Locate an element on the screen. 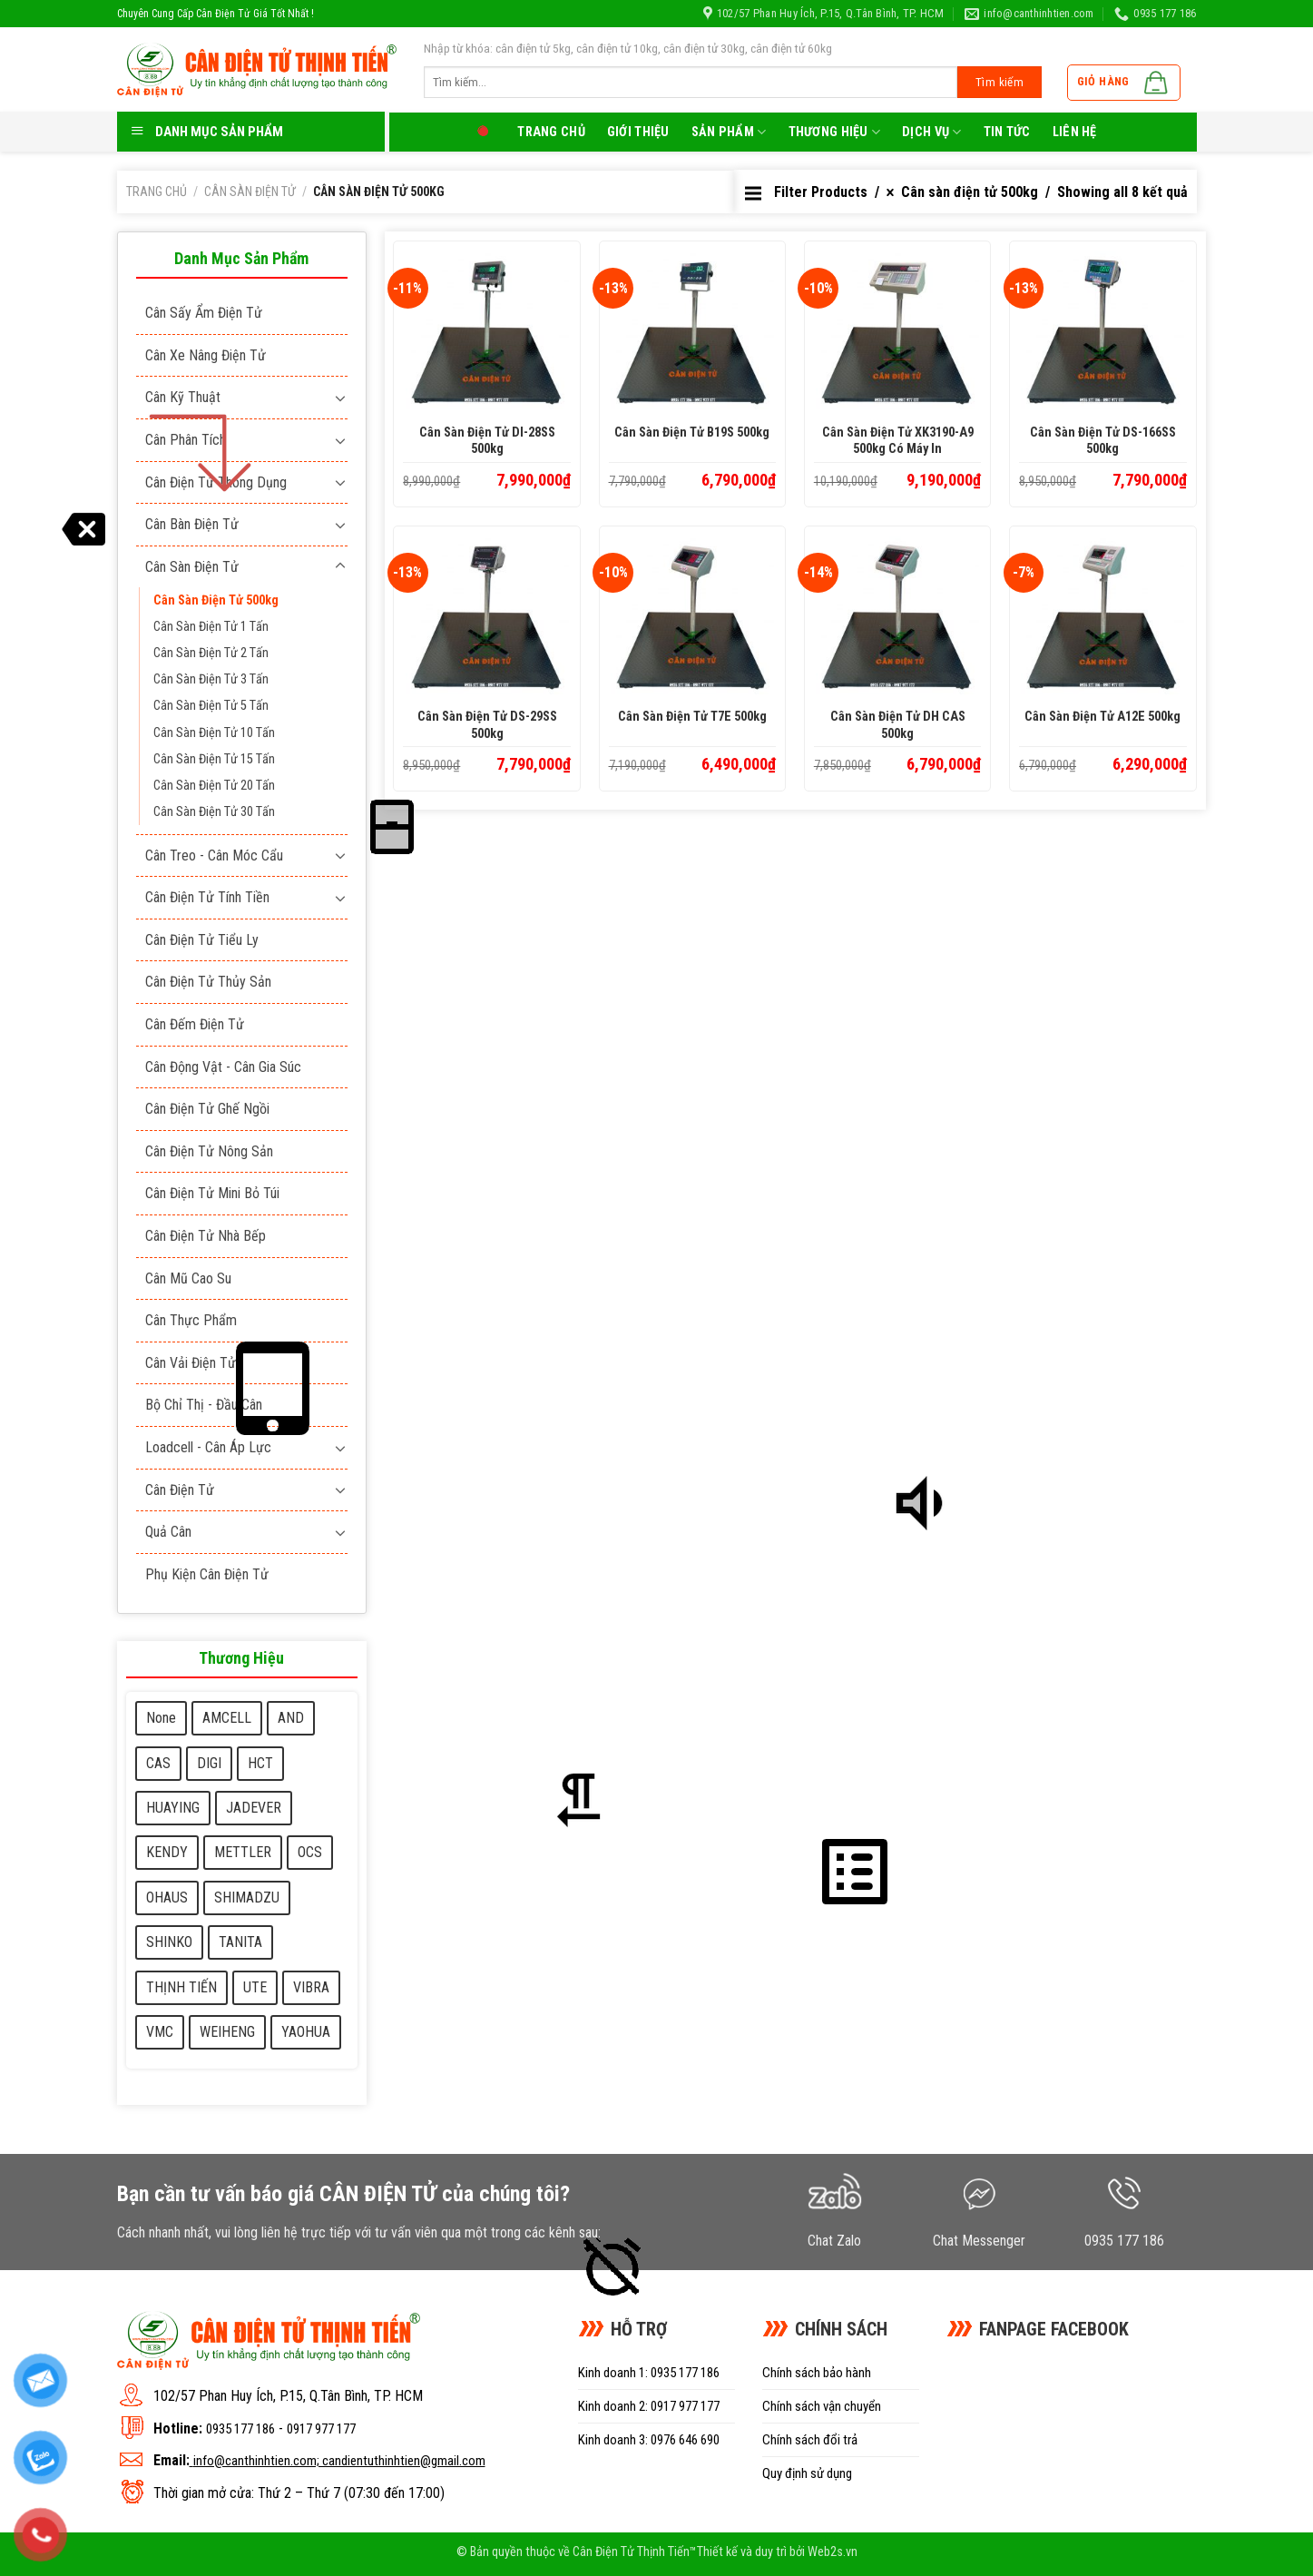 This screenshot has height=2576, width=1313. switch text direction to right-to-left is located at coordinates (578, 1800).